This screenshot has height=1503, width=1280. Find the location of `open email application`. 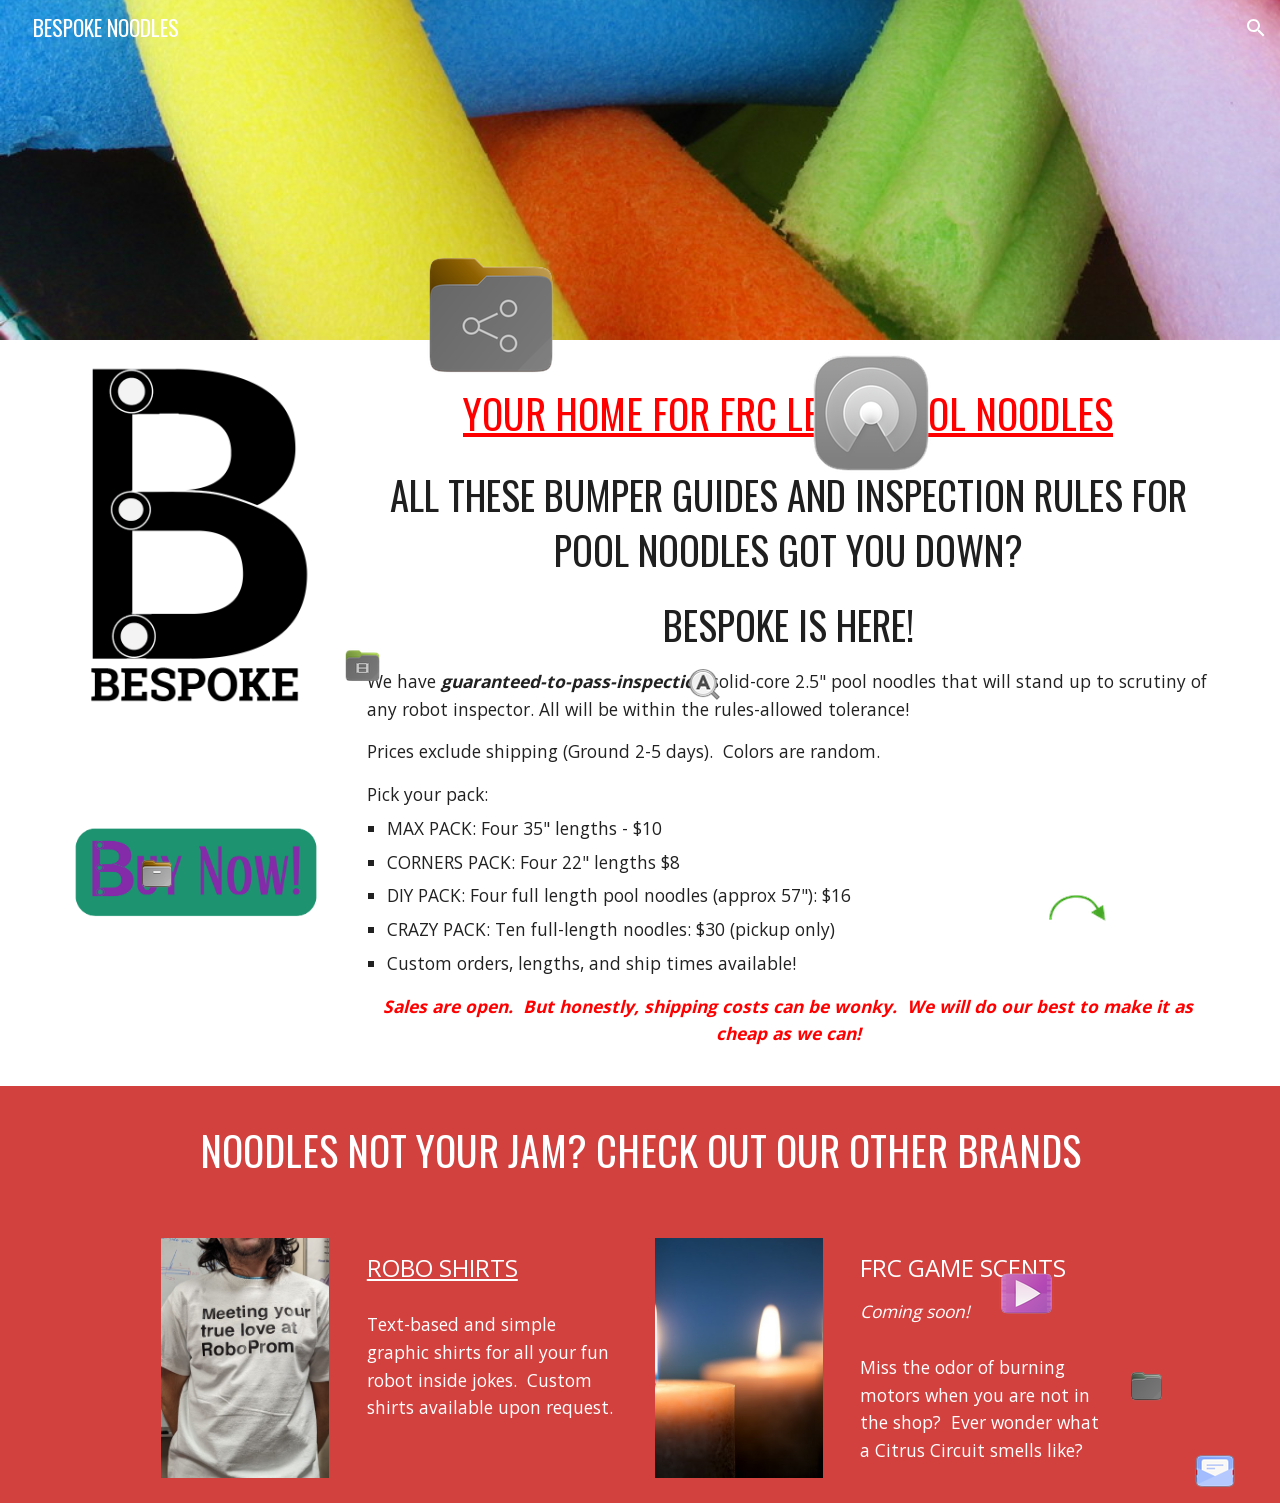

open email application is located at coordinates (1215, 1471).